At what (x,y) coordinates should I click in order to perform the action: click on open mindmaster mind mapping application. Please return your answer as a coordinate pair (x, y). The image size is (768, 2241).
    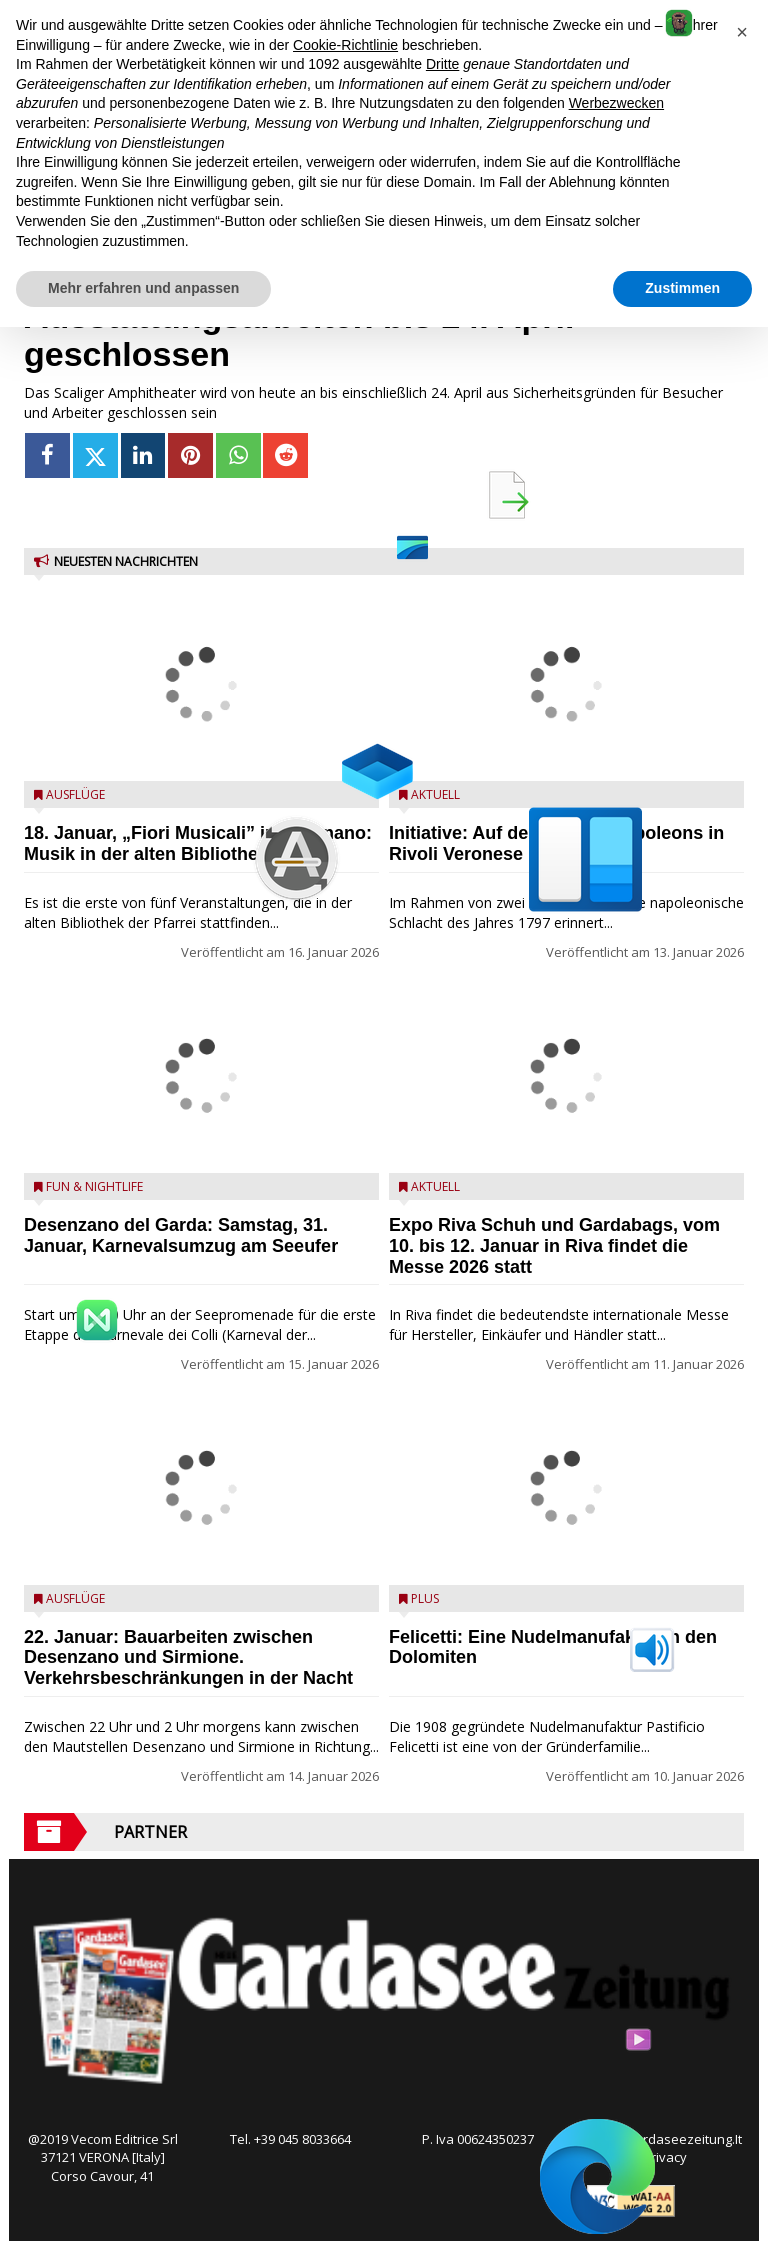
    Looking at the image, I should click on (97, 1320).